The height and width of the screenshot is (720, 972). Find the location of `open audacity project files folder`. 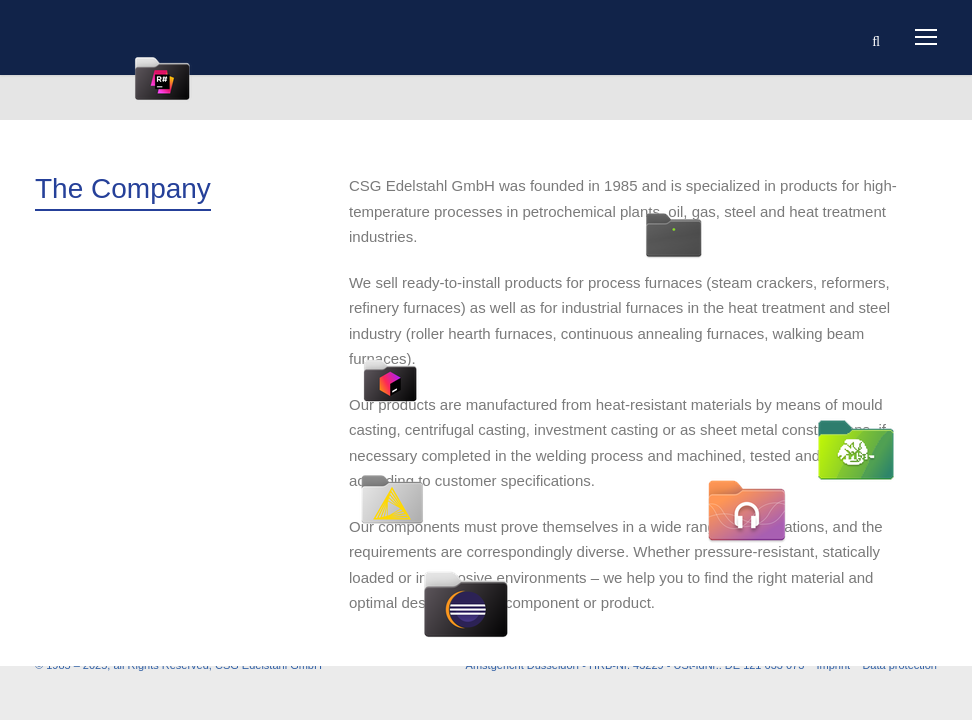

open audacity project files folder is located at coordinates (746, 512).